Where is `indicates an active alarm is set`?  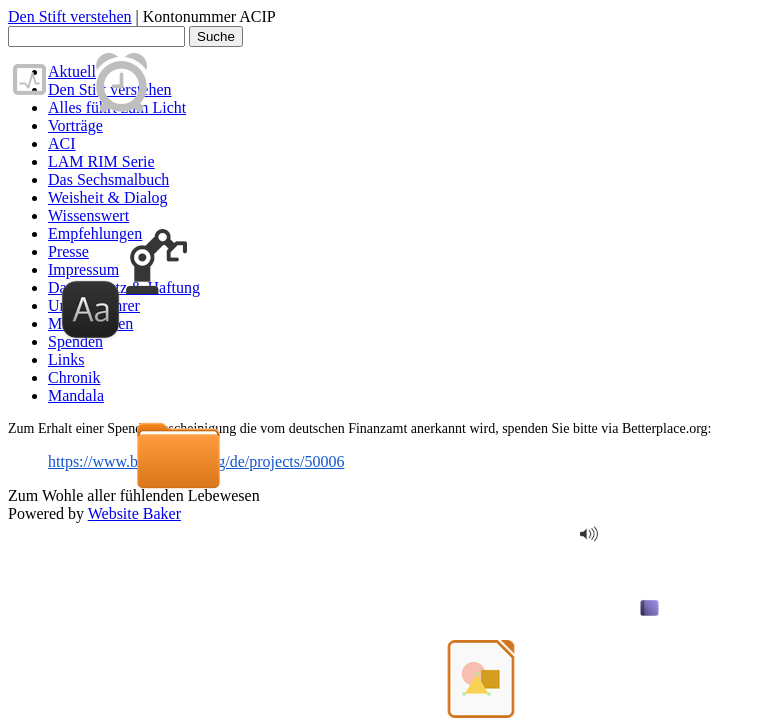 indicates an active alarm is set is located at coordinates (123, 80).